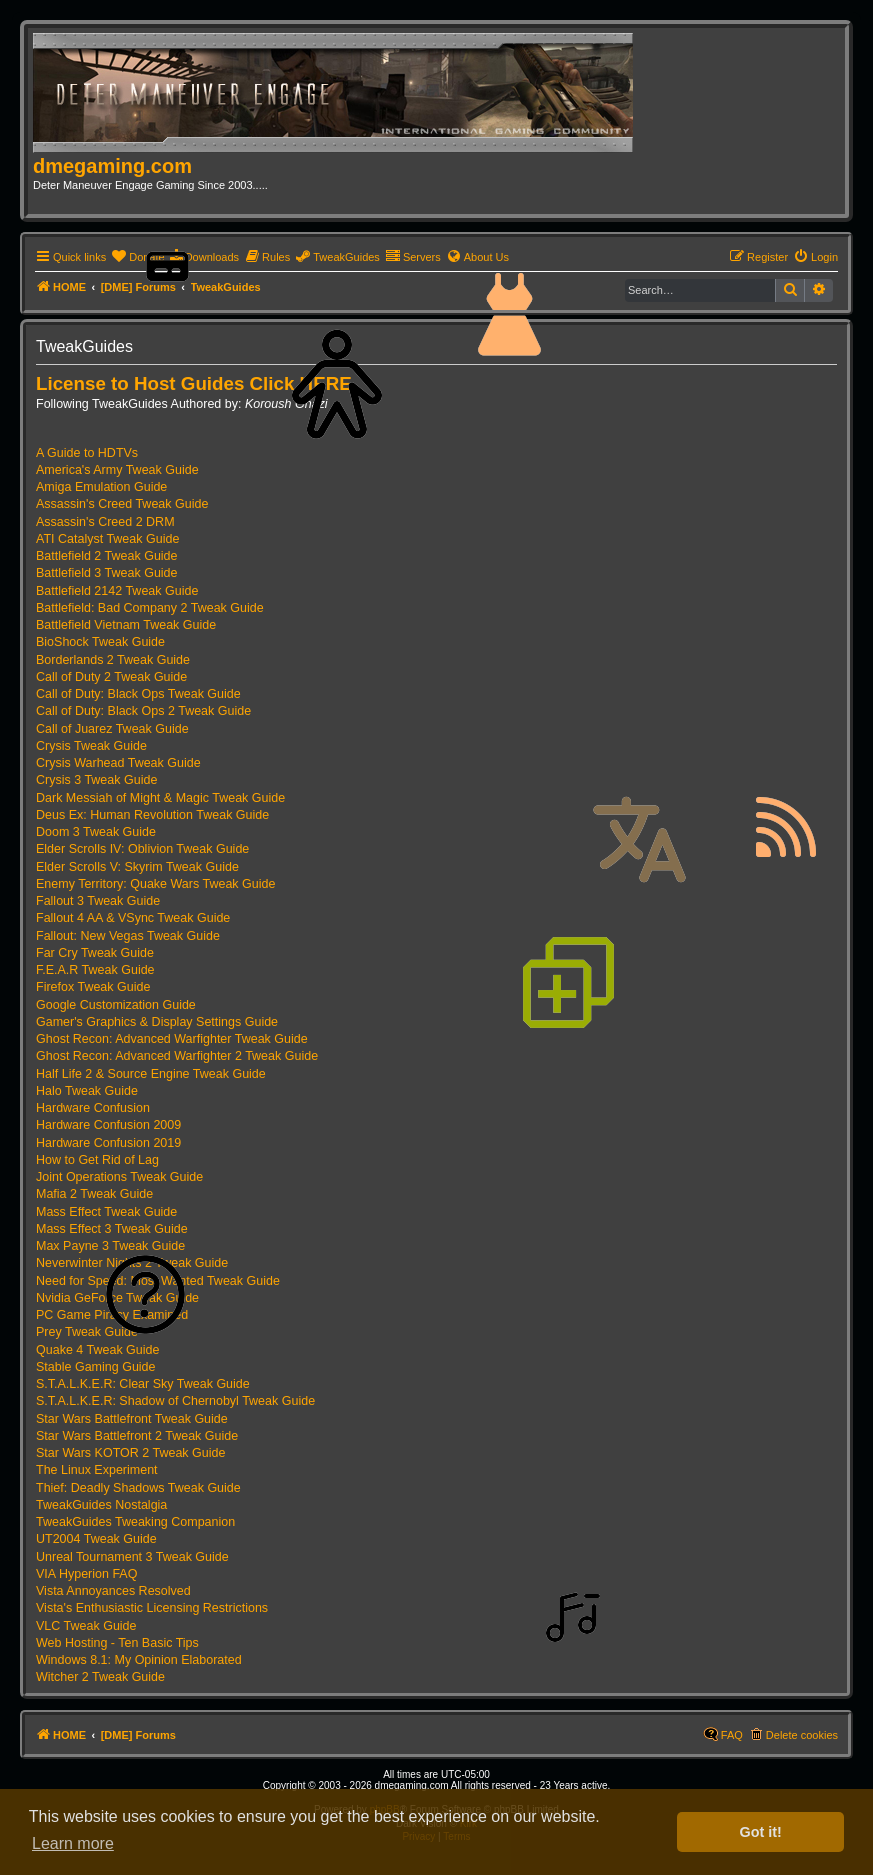 This screenshot has height=1875, width=873. I want to click on browse women's clothing or dresses, so click(509, 318).